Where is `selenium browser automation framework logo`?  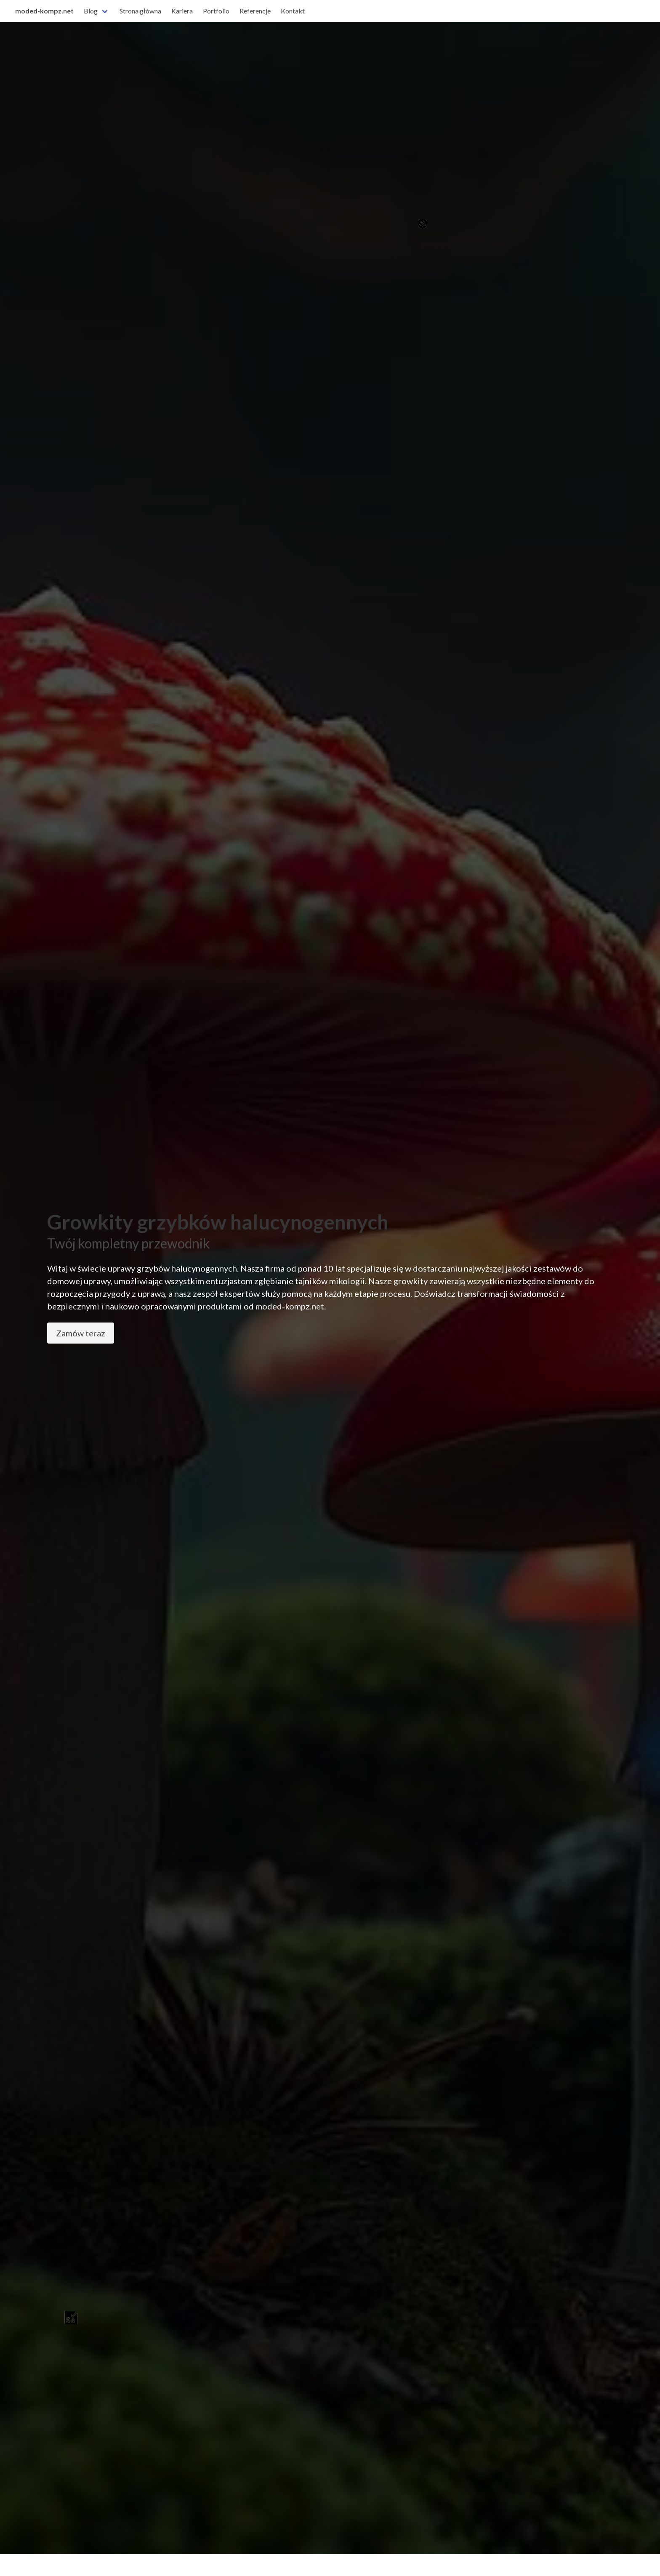 selenium browser automation framework logo is located at coordinates (71, 2318).